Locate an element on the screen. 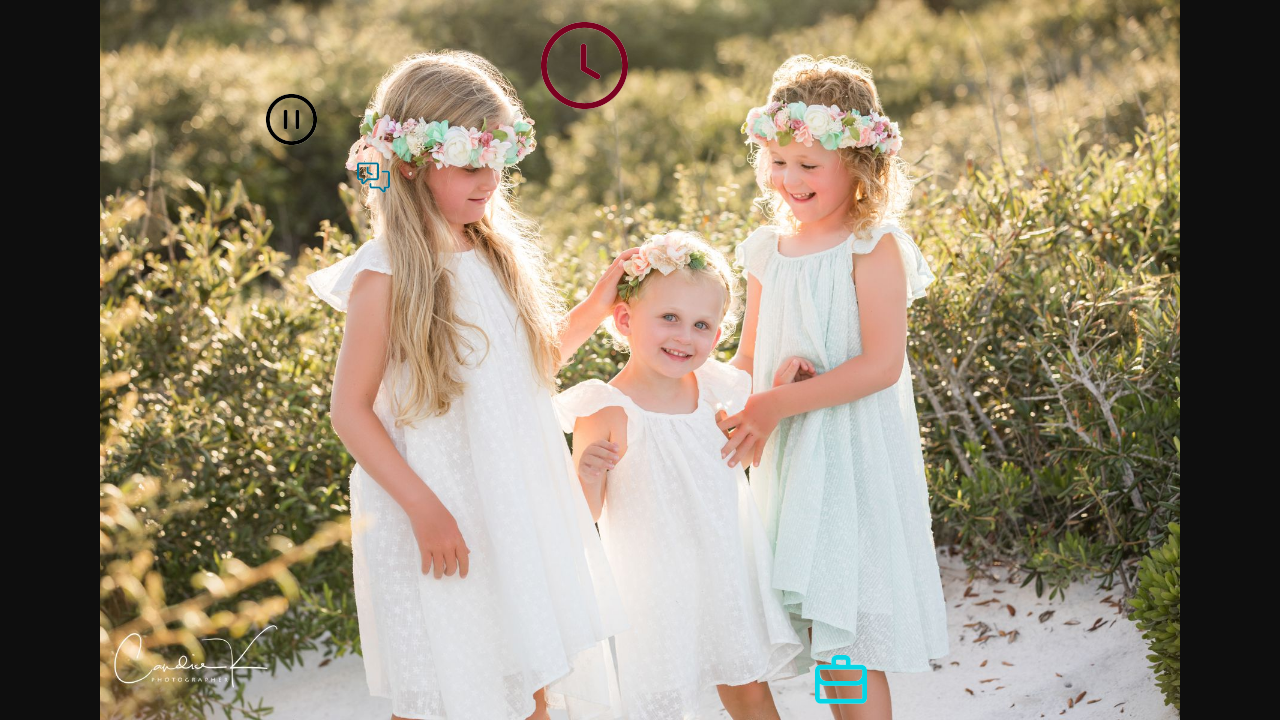 The width and height of the screenshot is (1280, 720). access work or business-related content is located at coordinates (841, 681).